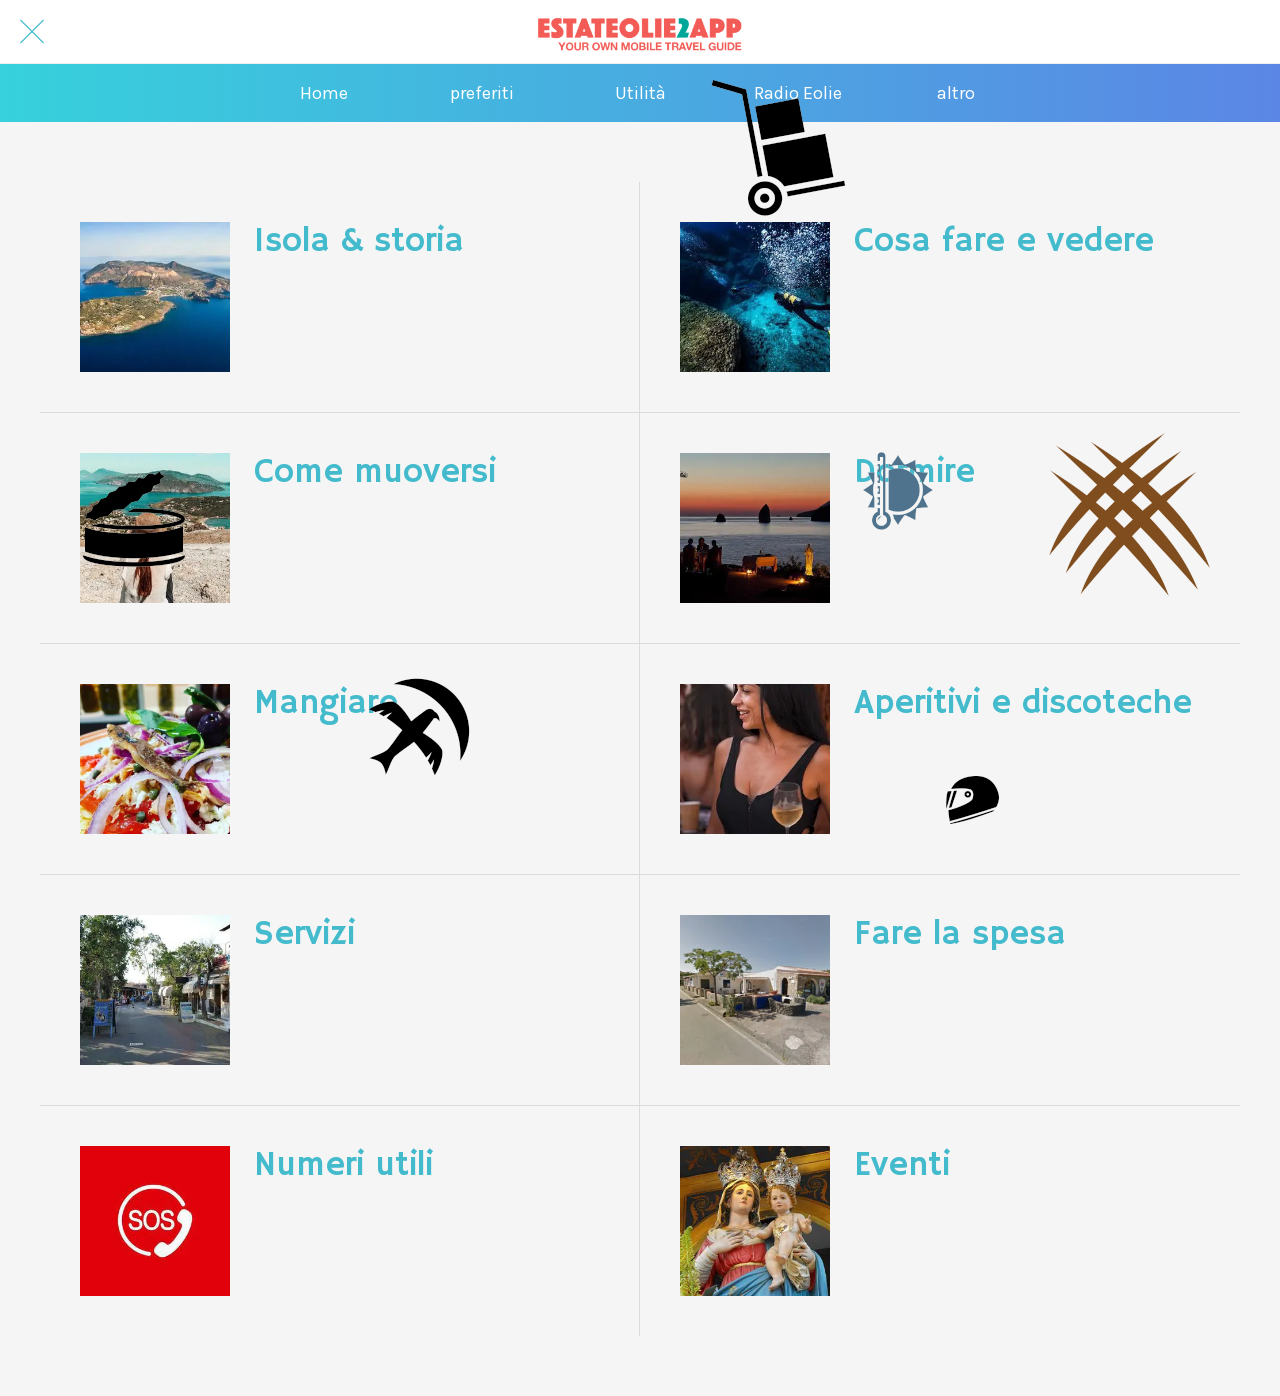 This screenshot has width=1280, height=1396. What do you see at coordinates (419, 727) in the screenshot?
I see `falcon moon game icon or badge` at bounding box center [419, 727].